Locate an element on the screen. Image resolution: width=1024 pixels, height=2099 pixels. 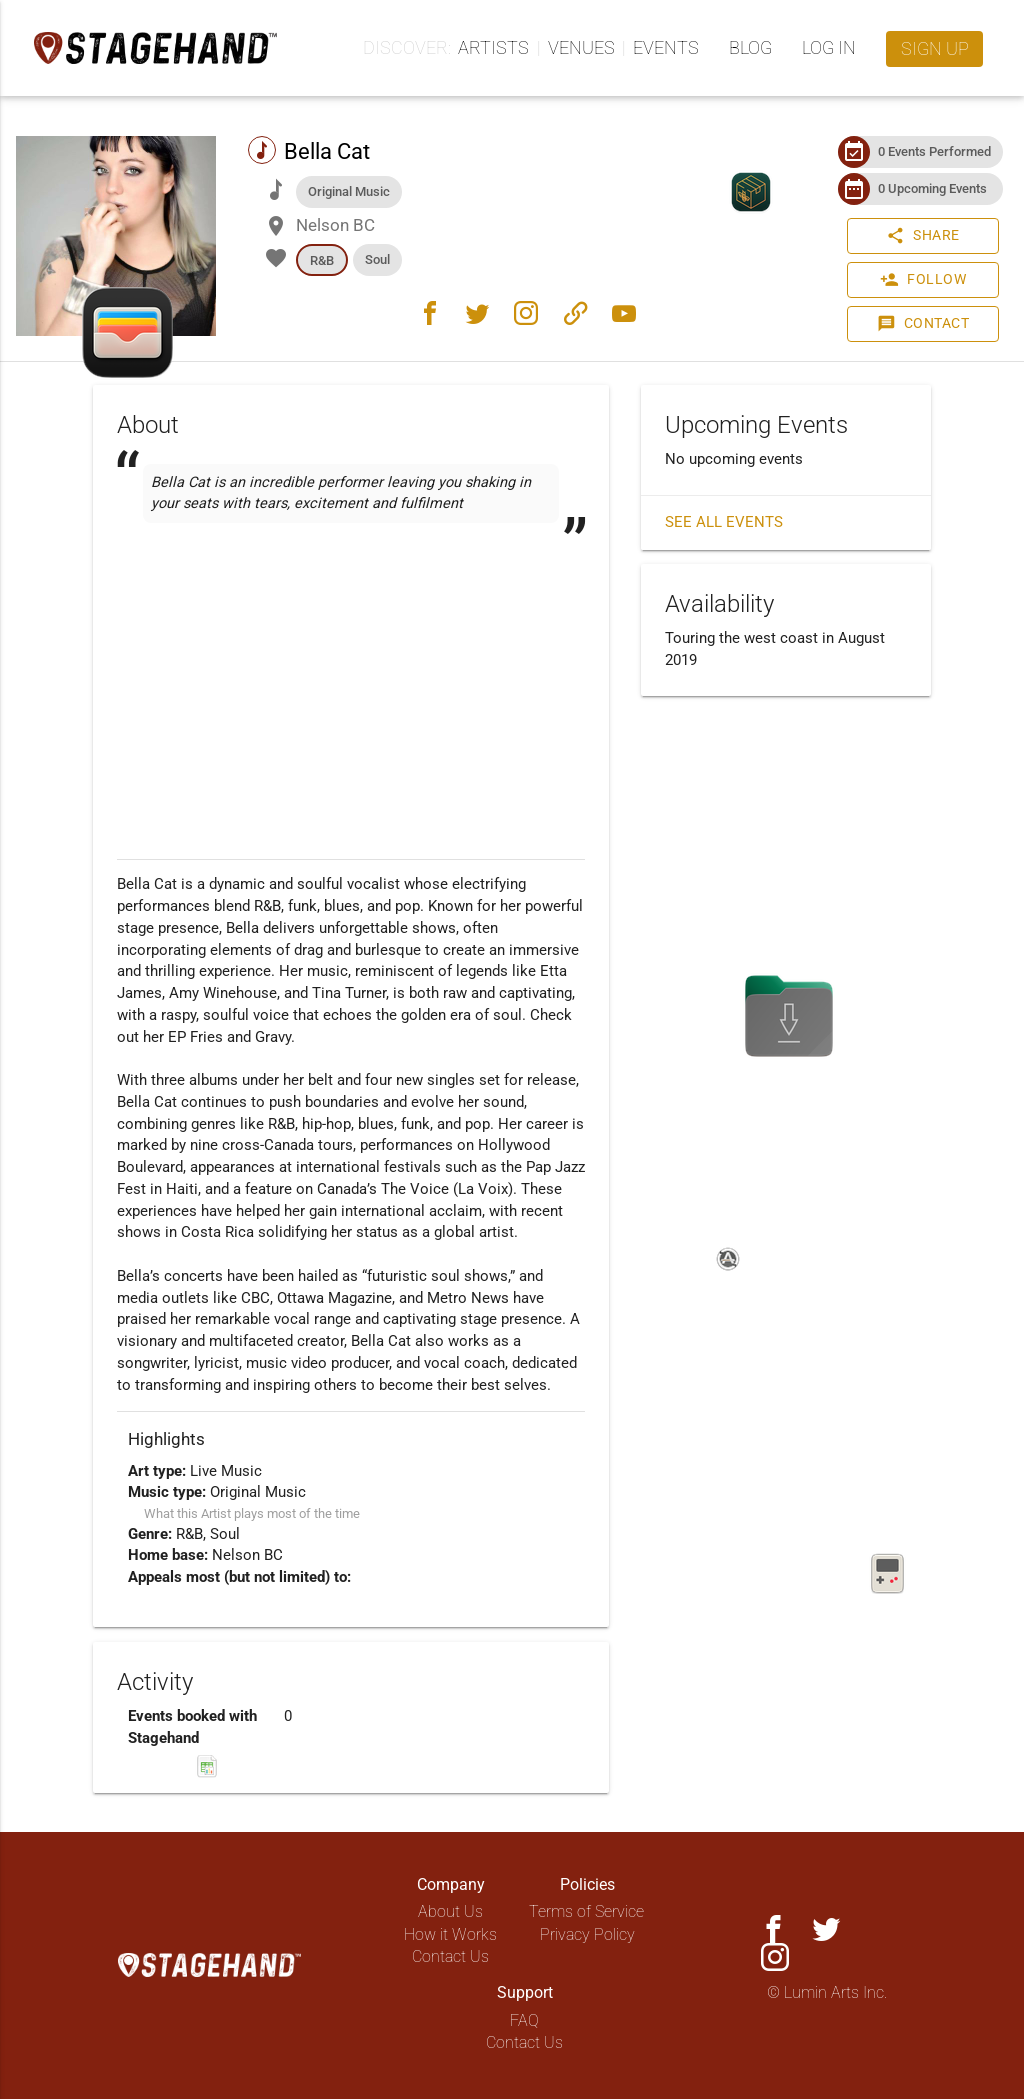
open apple wallet app is located at coordinates (127, 332).